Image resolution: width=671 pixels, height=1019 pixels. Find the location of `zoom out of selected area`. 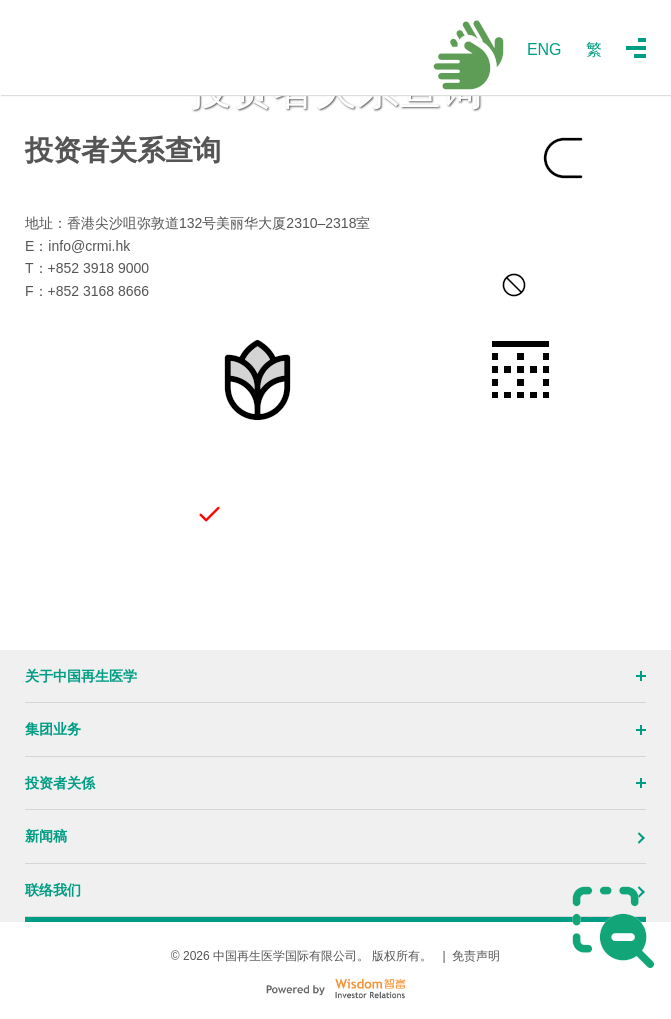

zoom out of selected area is located at coordinates (611, 925).